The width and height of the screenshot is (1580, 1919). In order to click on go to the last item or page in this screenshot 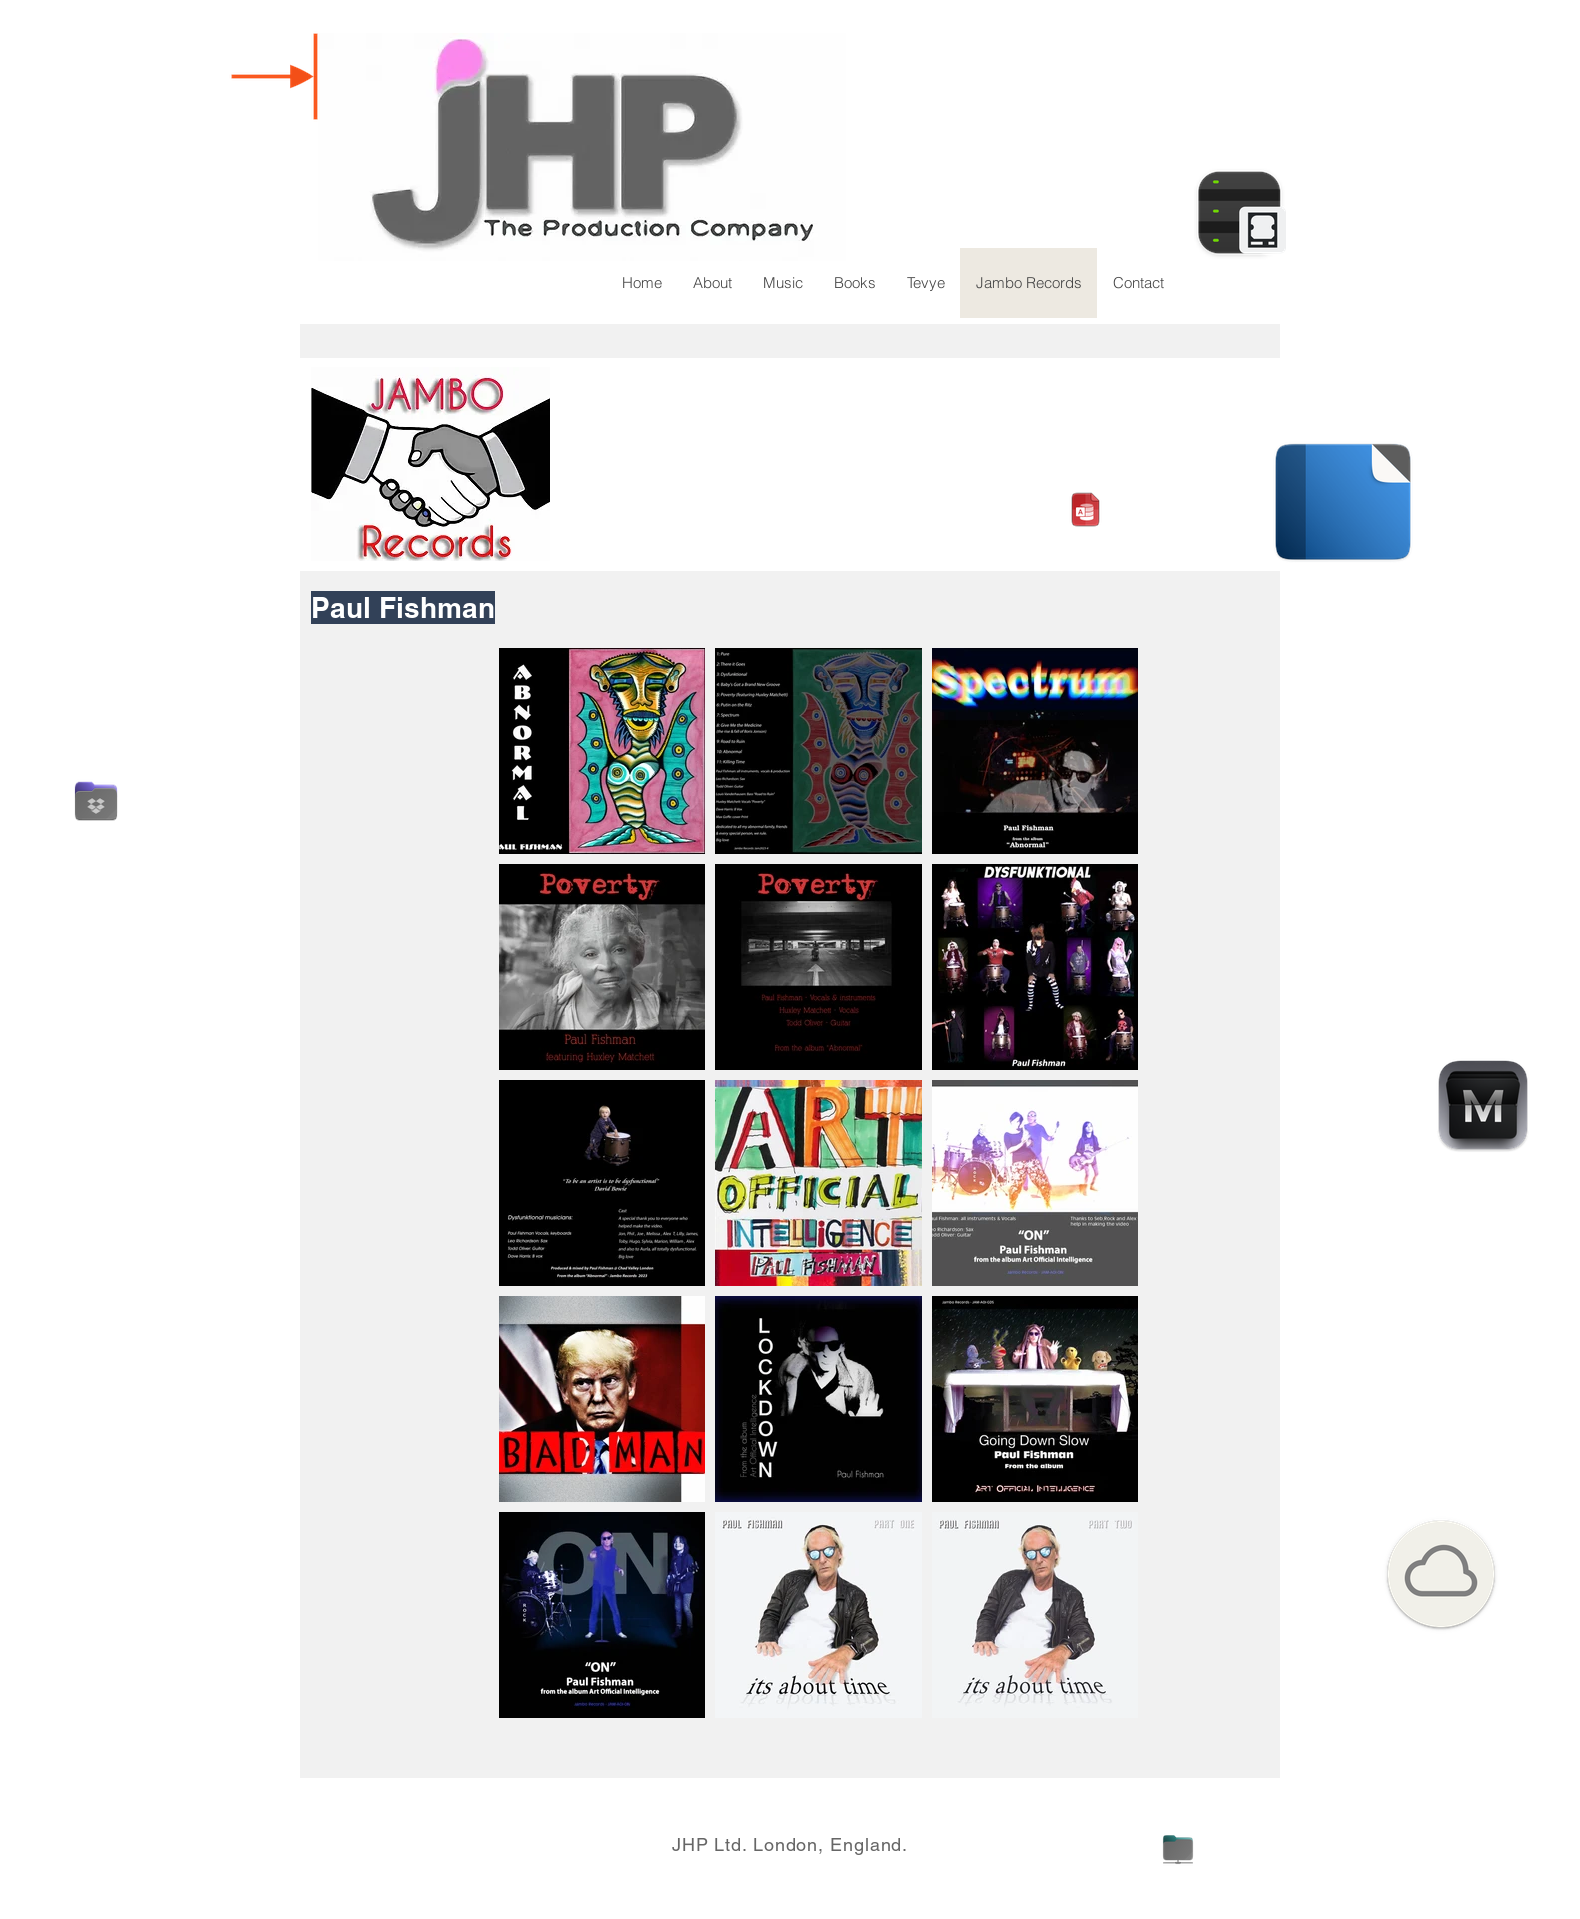, I will do `click(274, 76)`.